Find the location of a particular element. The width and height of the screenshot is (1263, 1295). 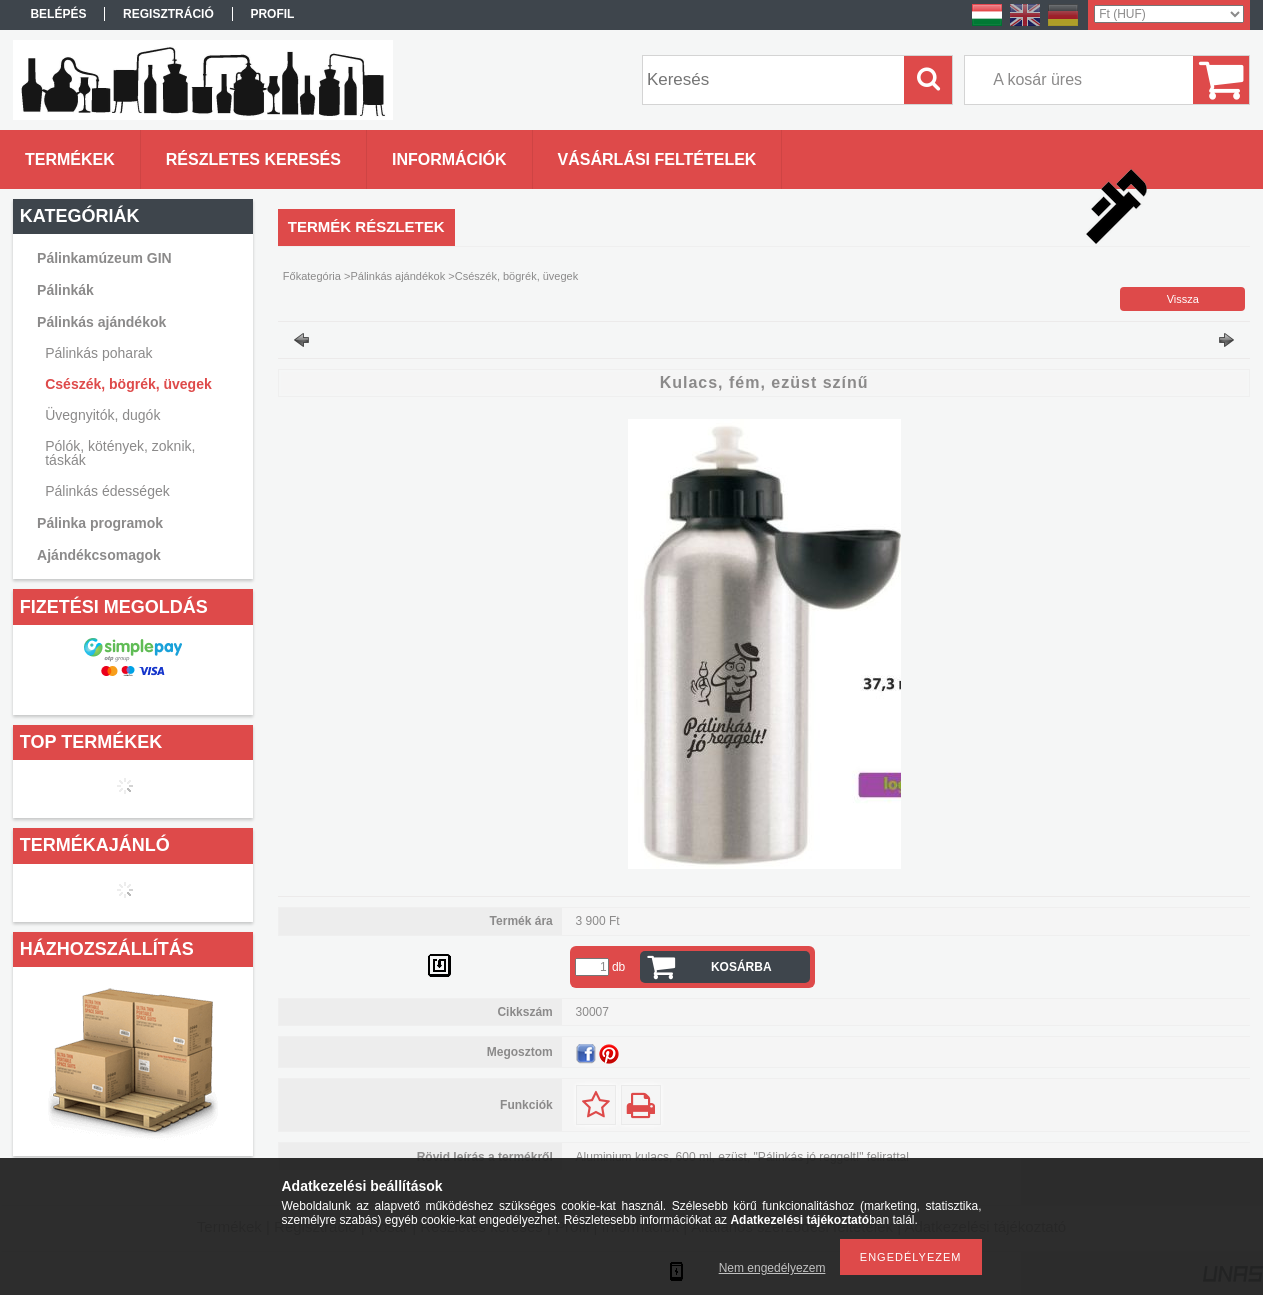

access plumbing services or repairs is located at coordinates (1116, 206).